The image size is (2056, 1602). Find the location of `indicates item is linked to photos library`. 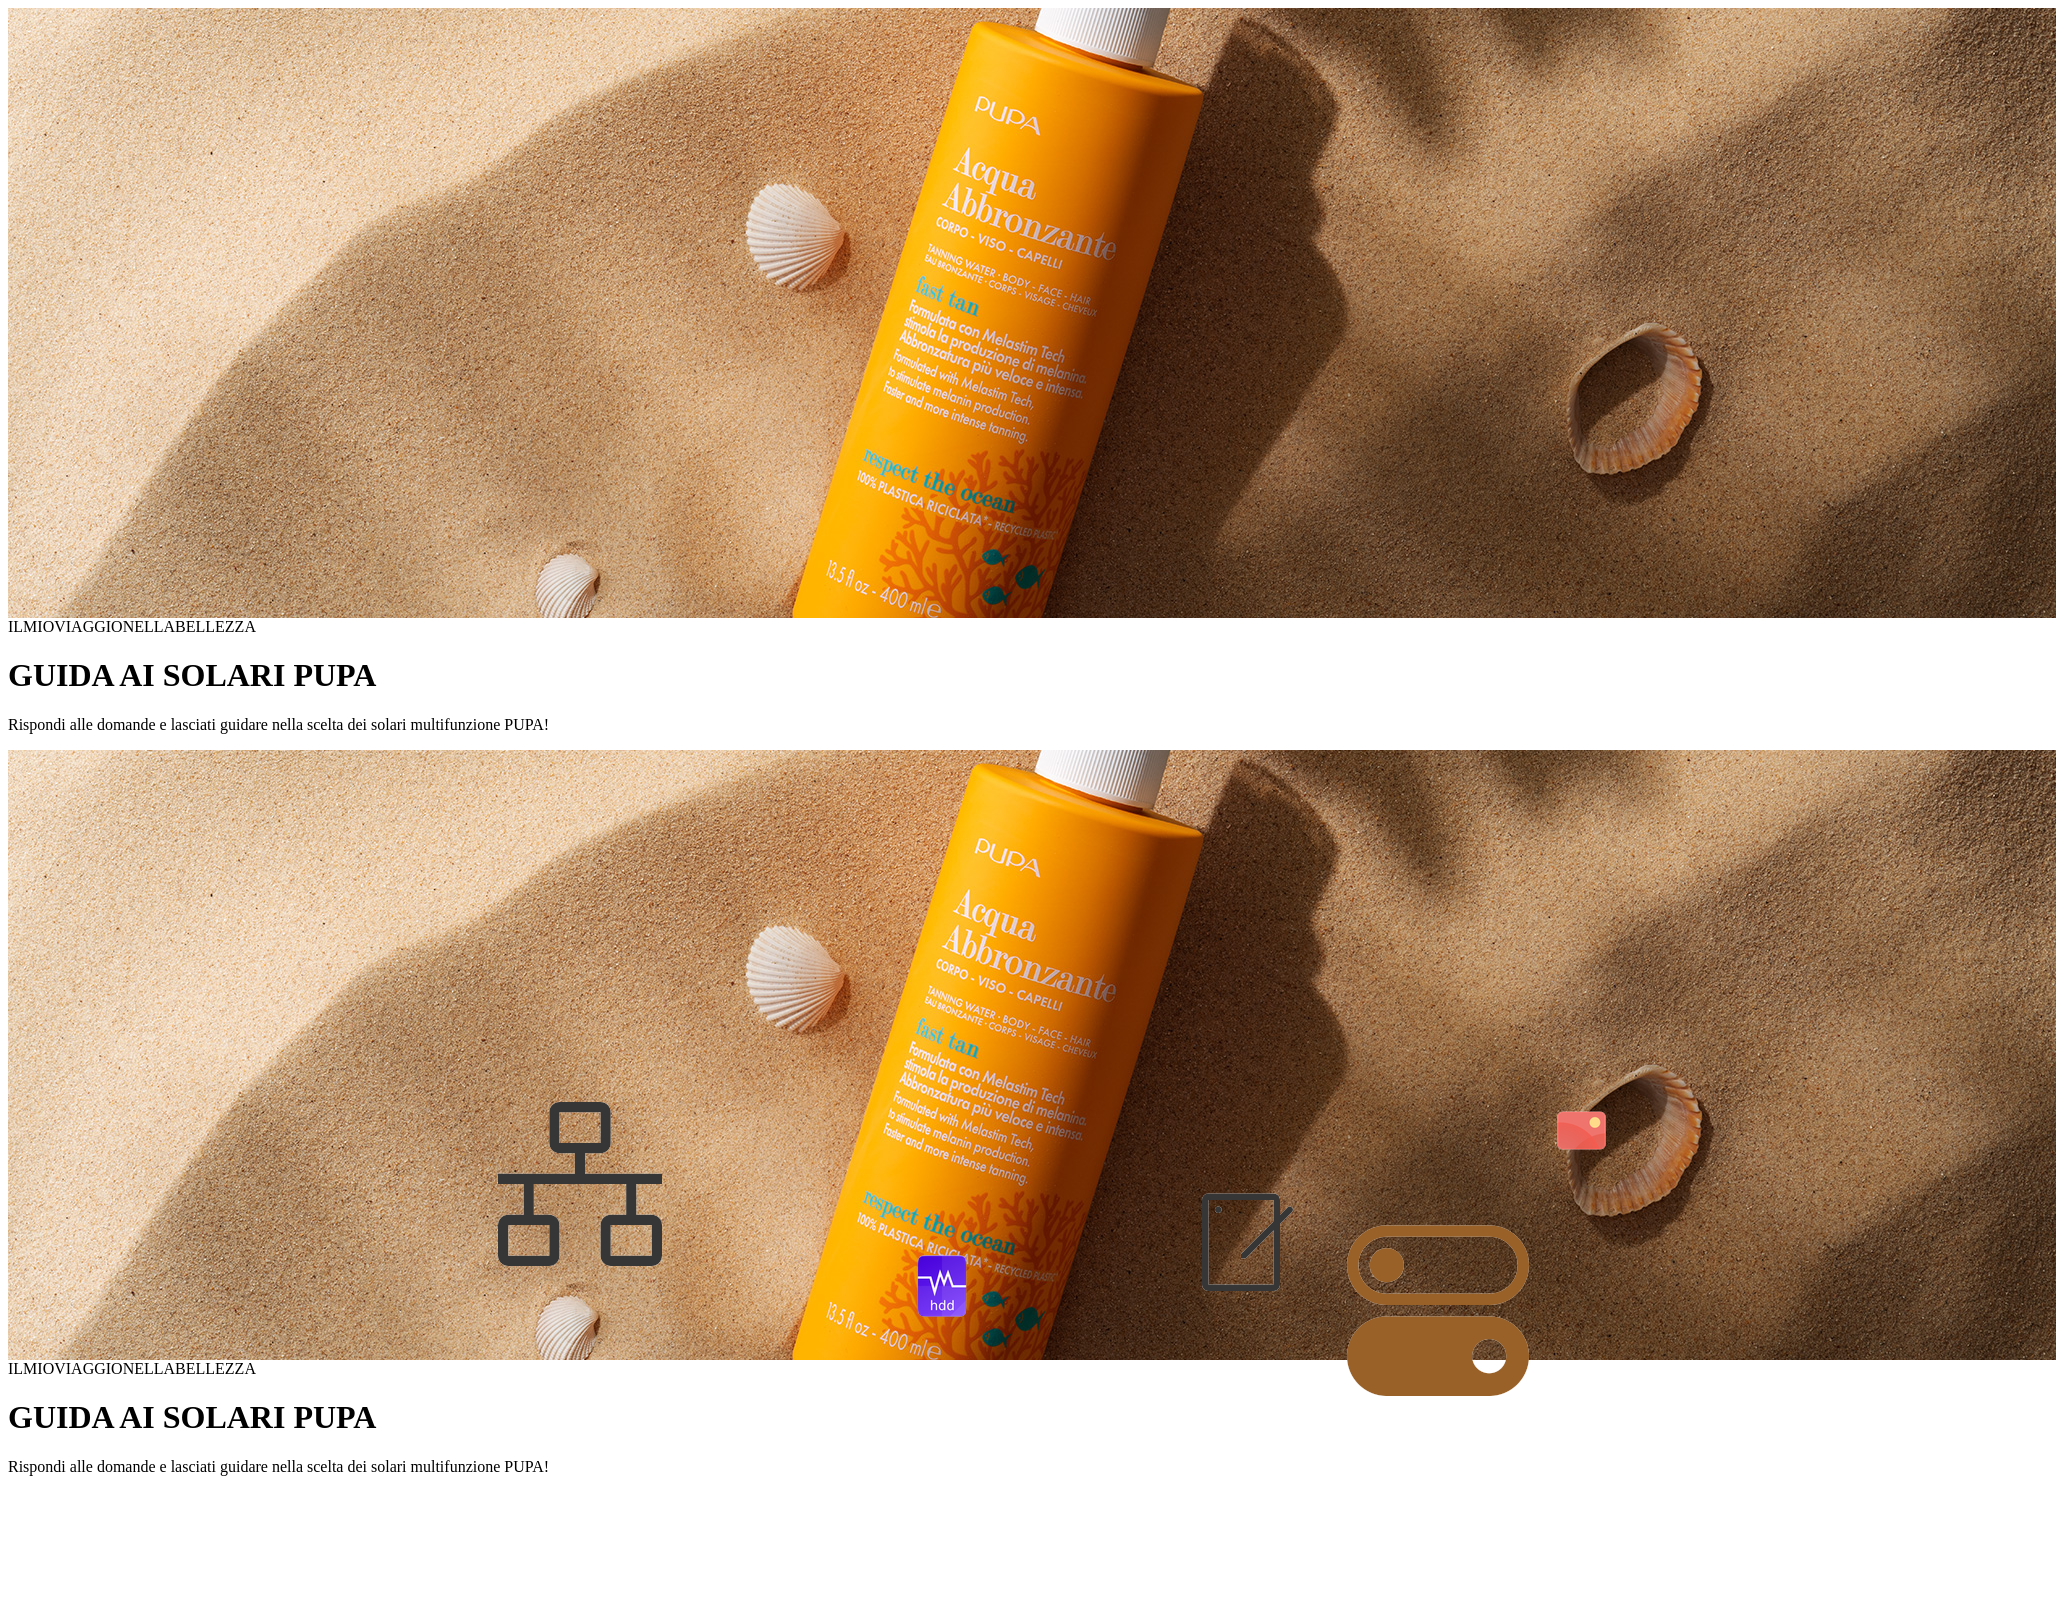

indicates item is linked to photos library is located at coordinates (1581, 1130).